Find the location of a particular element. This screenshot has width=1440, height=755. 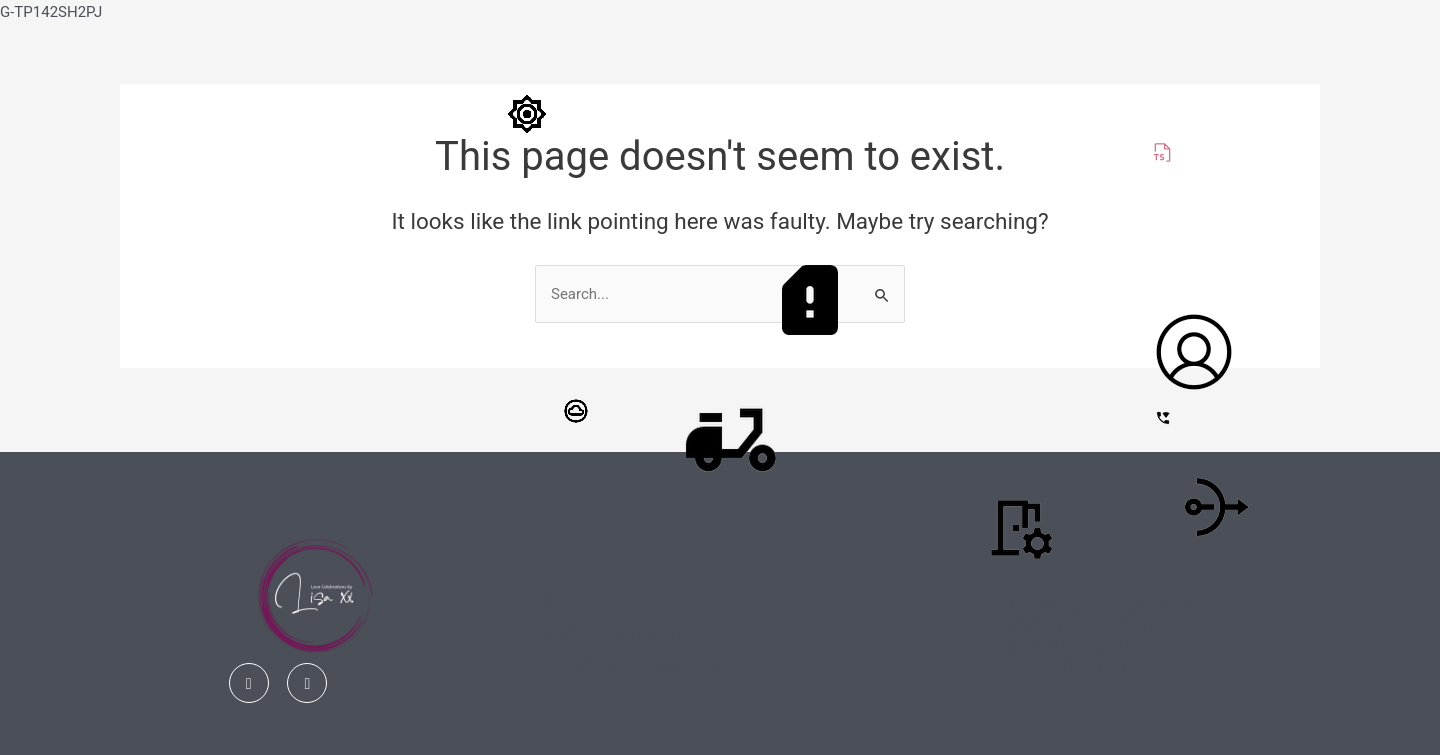

adjust room or space settings is located at coordinates (1019, 528).